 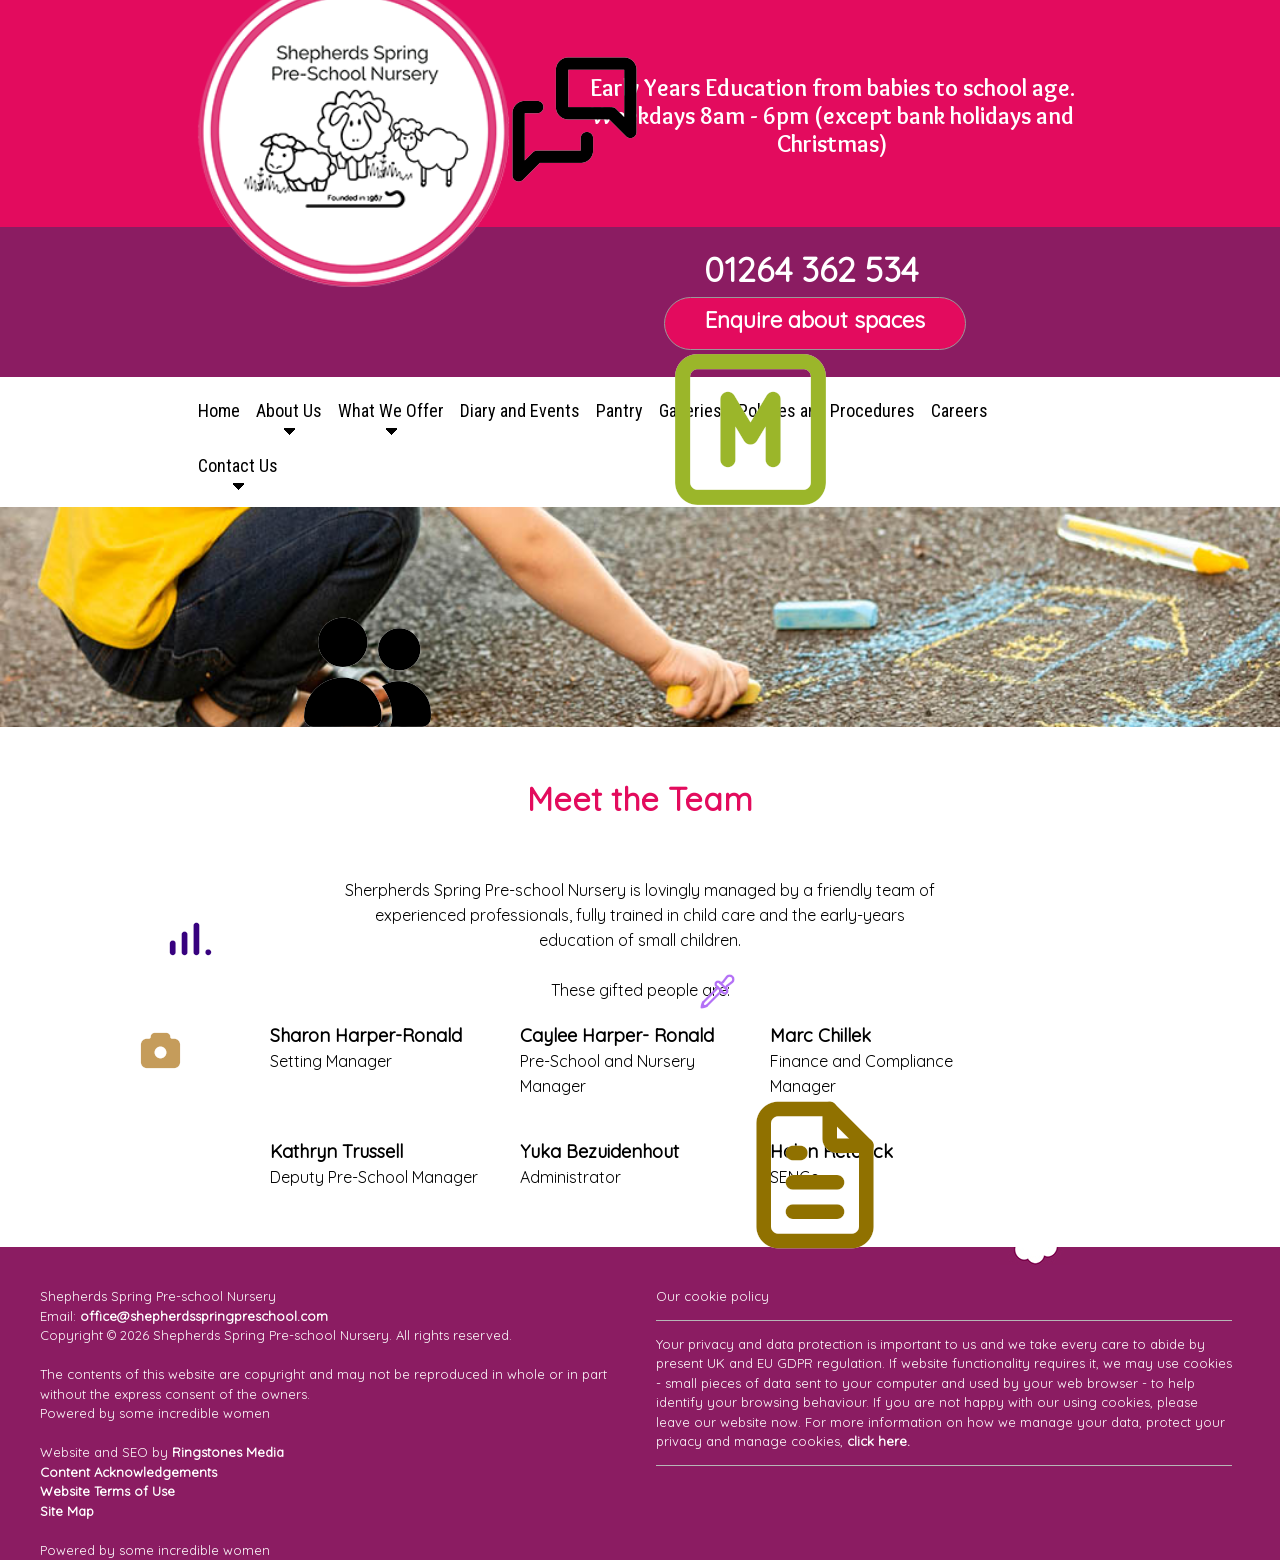 I want to click on view group members, so click(x=367, y=670).